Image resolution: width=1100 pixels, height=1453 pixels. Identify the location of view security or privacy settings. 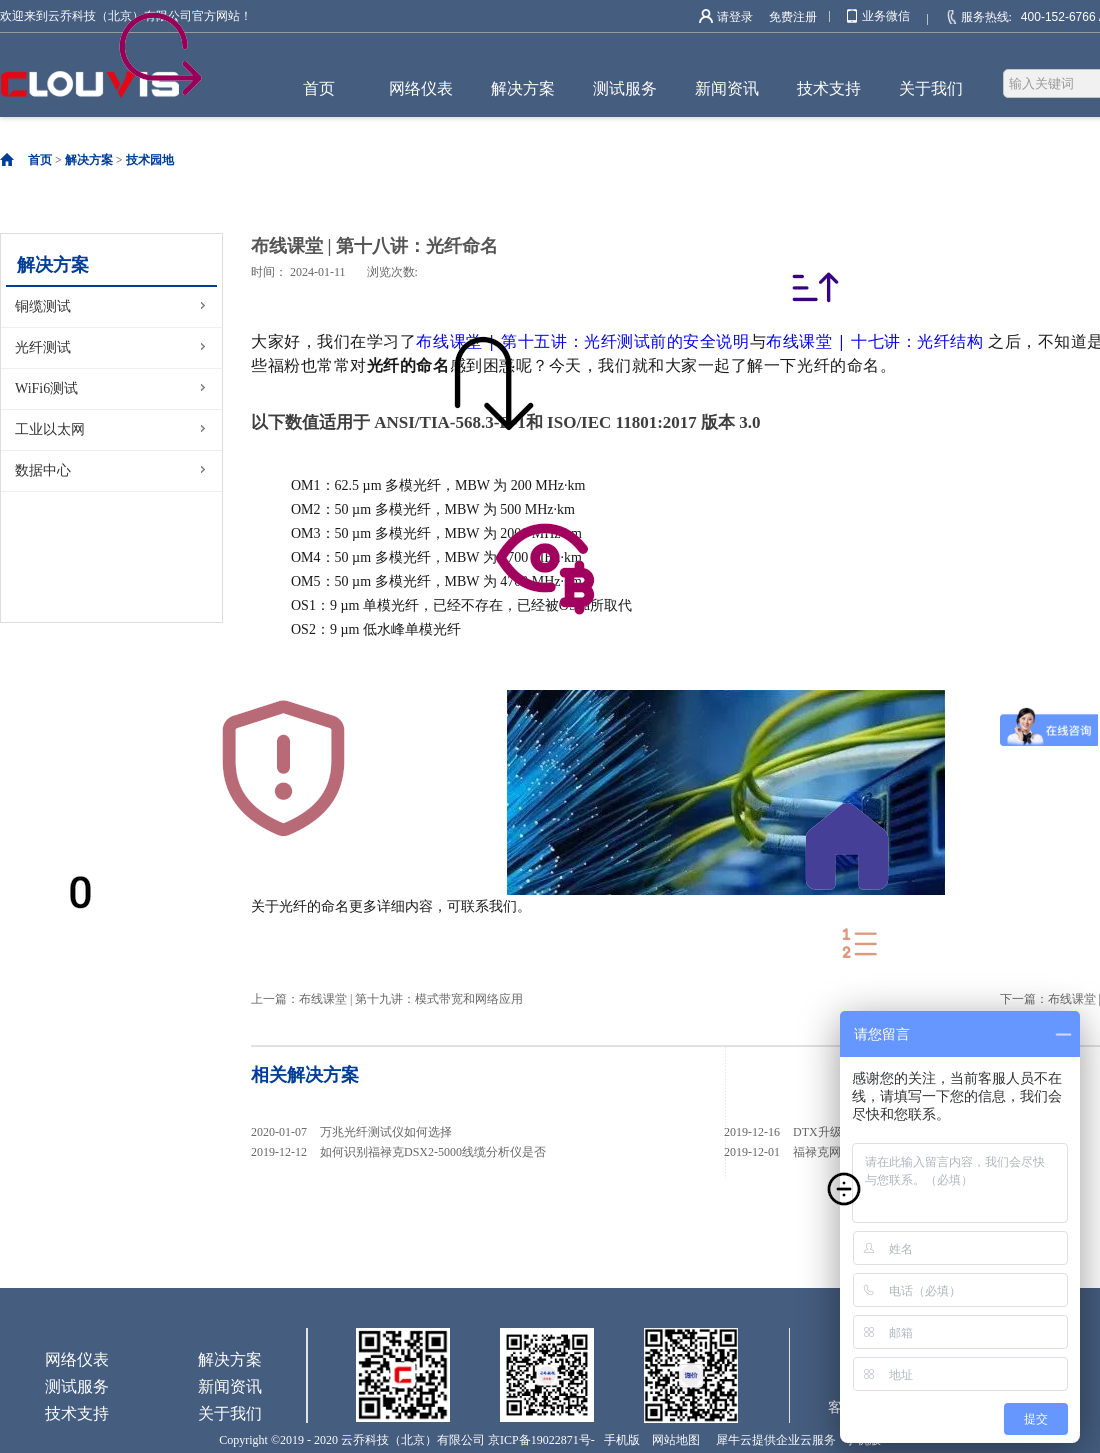
(283, 769).